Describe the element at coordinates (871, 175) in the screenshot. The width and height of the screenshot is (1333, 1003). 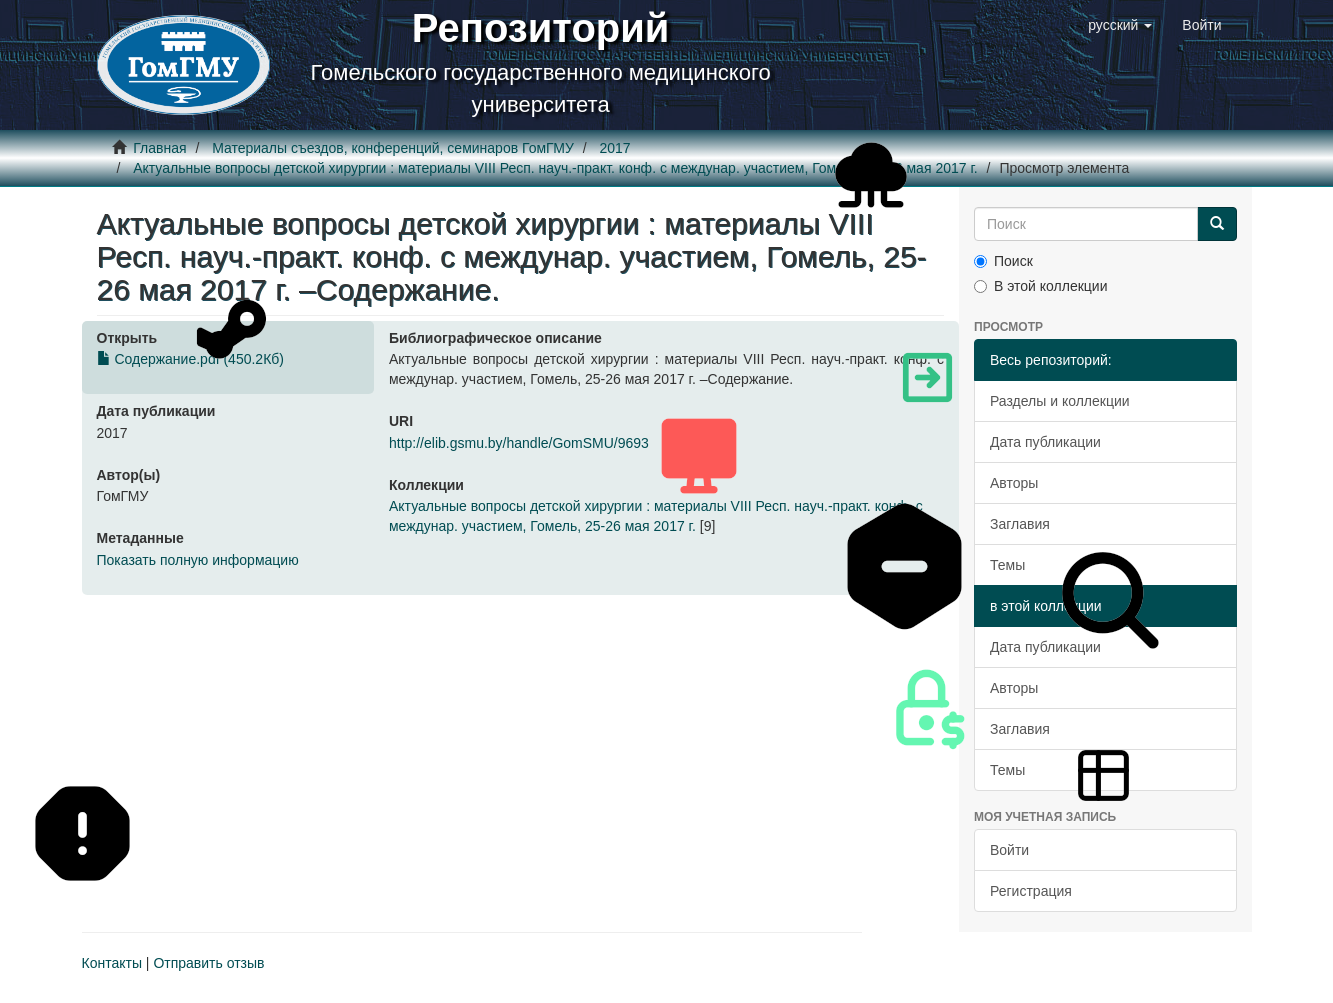
I see `access cloud computing services` at that location.